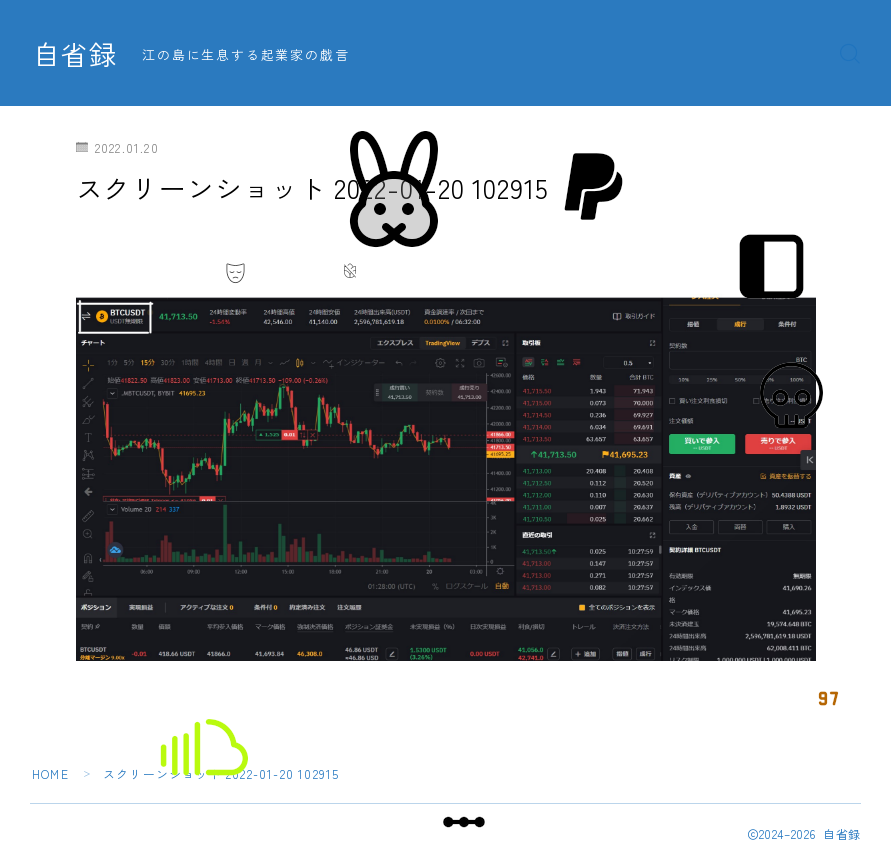 The width and height of the screenshot is (891, 858). Describe the element at coordinates (203, 750) in the screenshot. I see `open soundcloud app` at that location.